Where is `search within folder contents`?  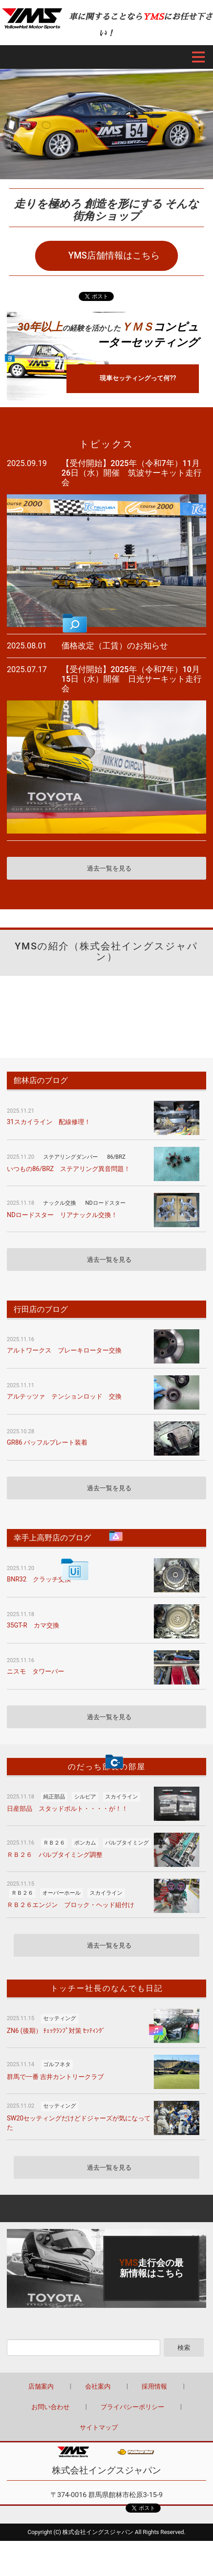 search within folder contents is located at coordinates (75, 624).